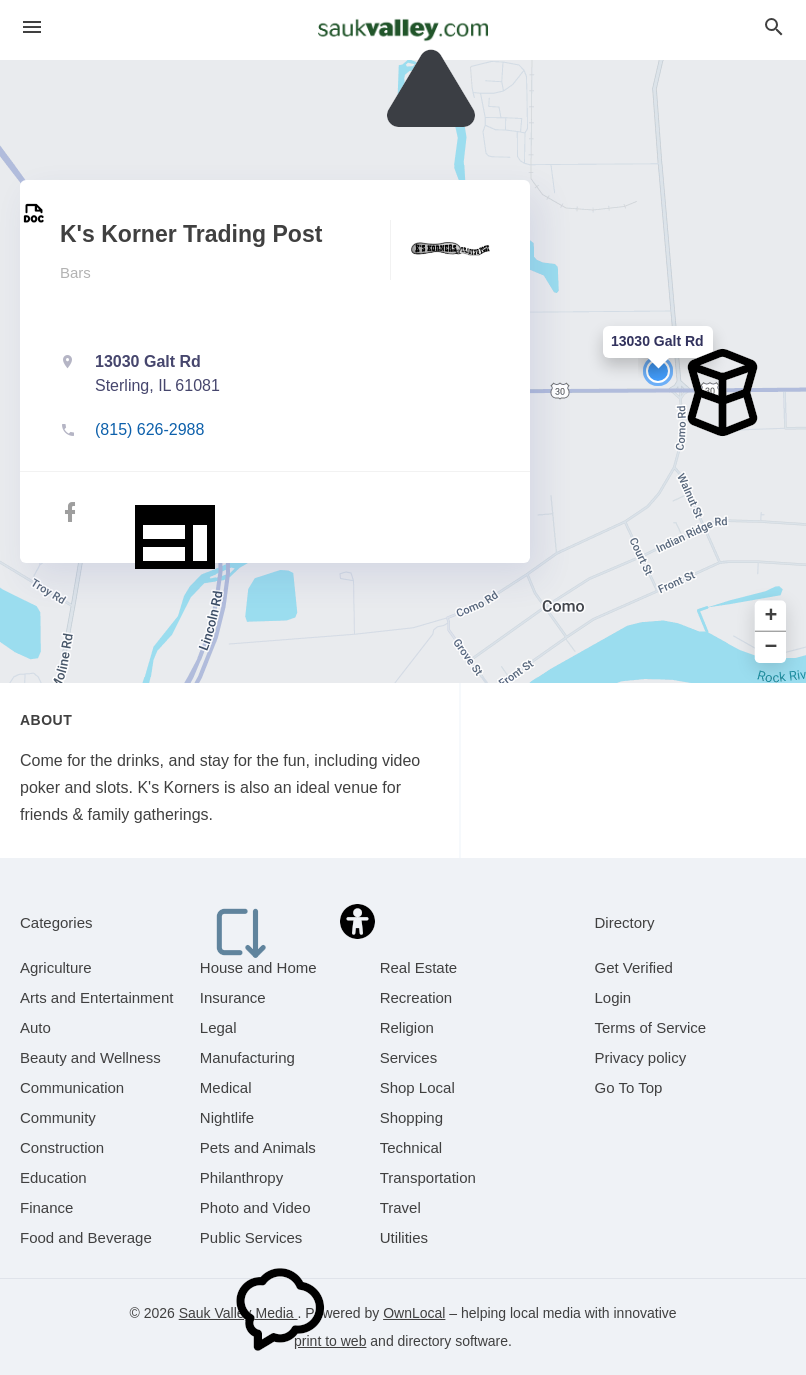 The image size is (806, 1375). Describe the element at coordinates (278, 1309) in the screenshot. I see `open chat or messaging` at that location.